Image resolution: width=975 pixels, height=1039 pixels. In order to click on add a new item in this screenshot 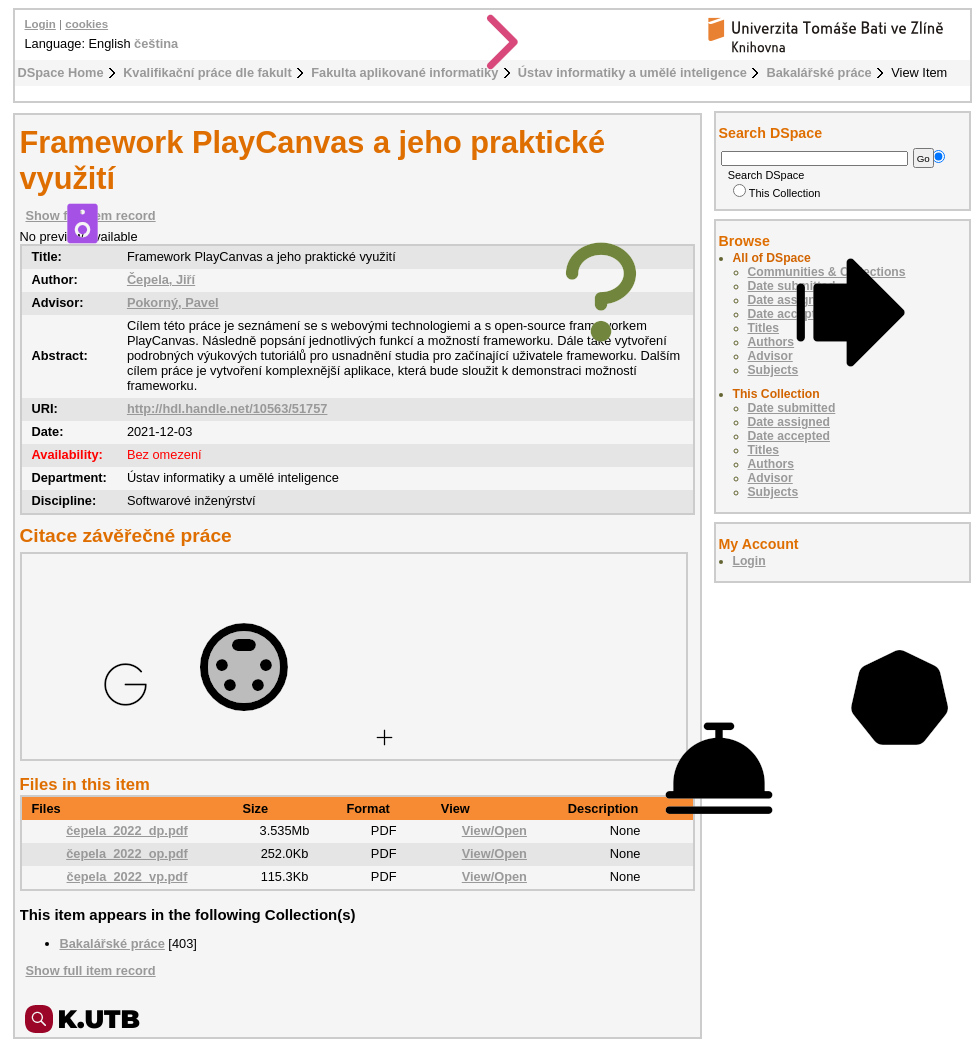, I will do `click(384, 737)`.